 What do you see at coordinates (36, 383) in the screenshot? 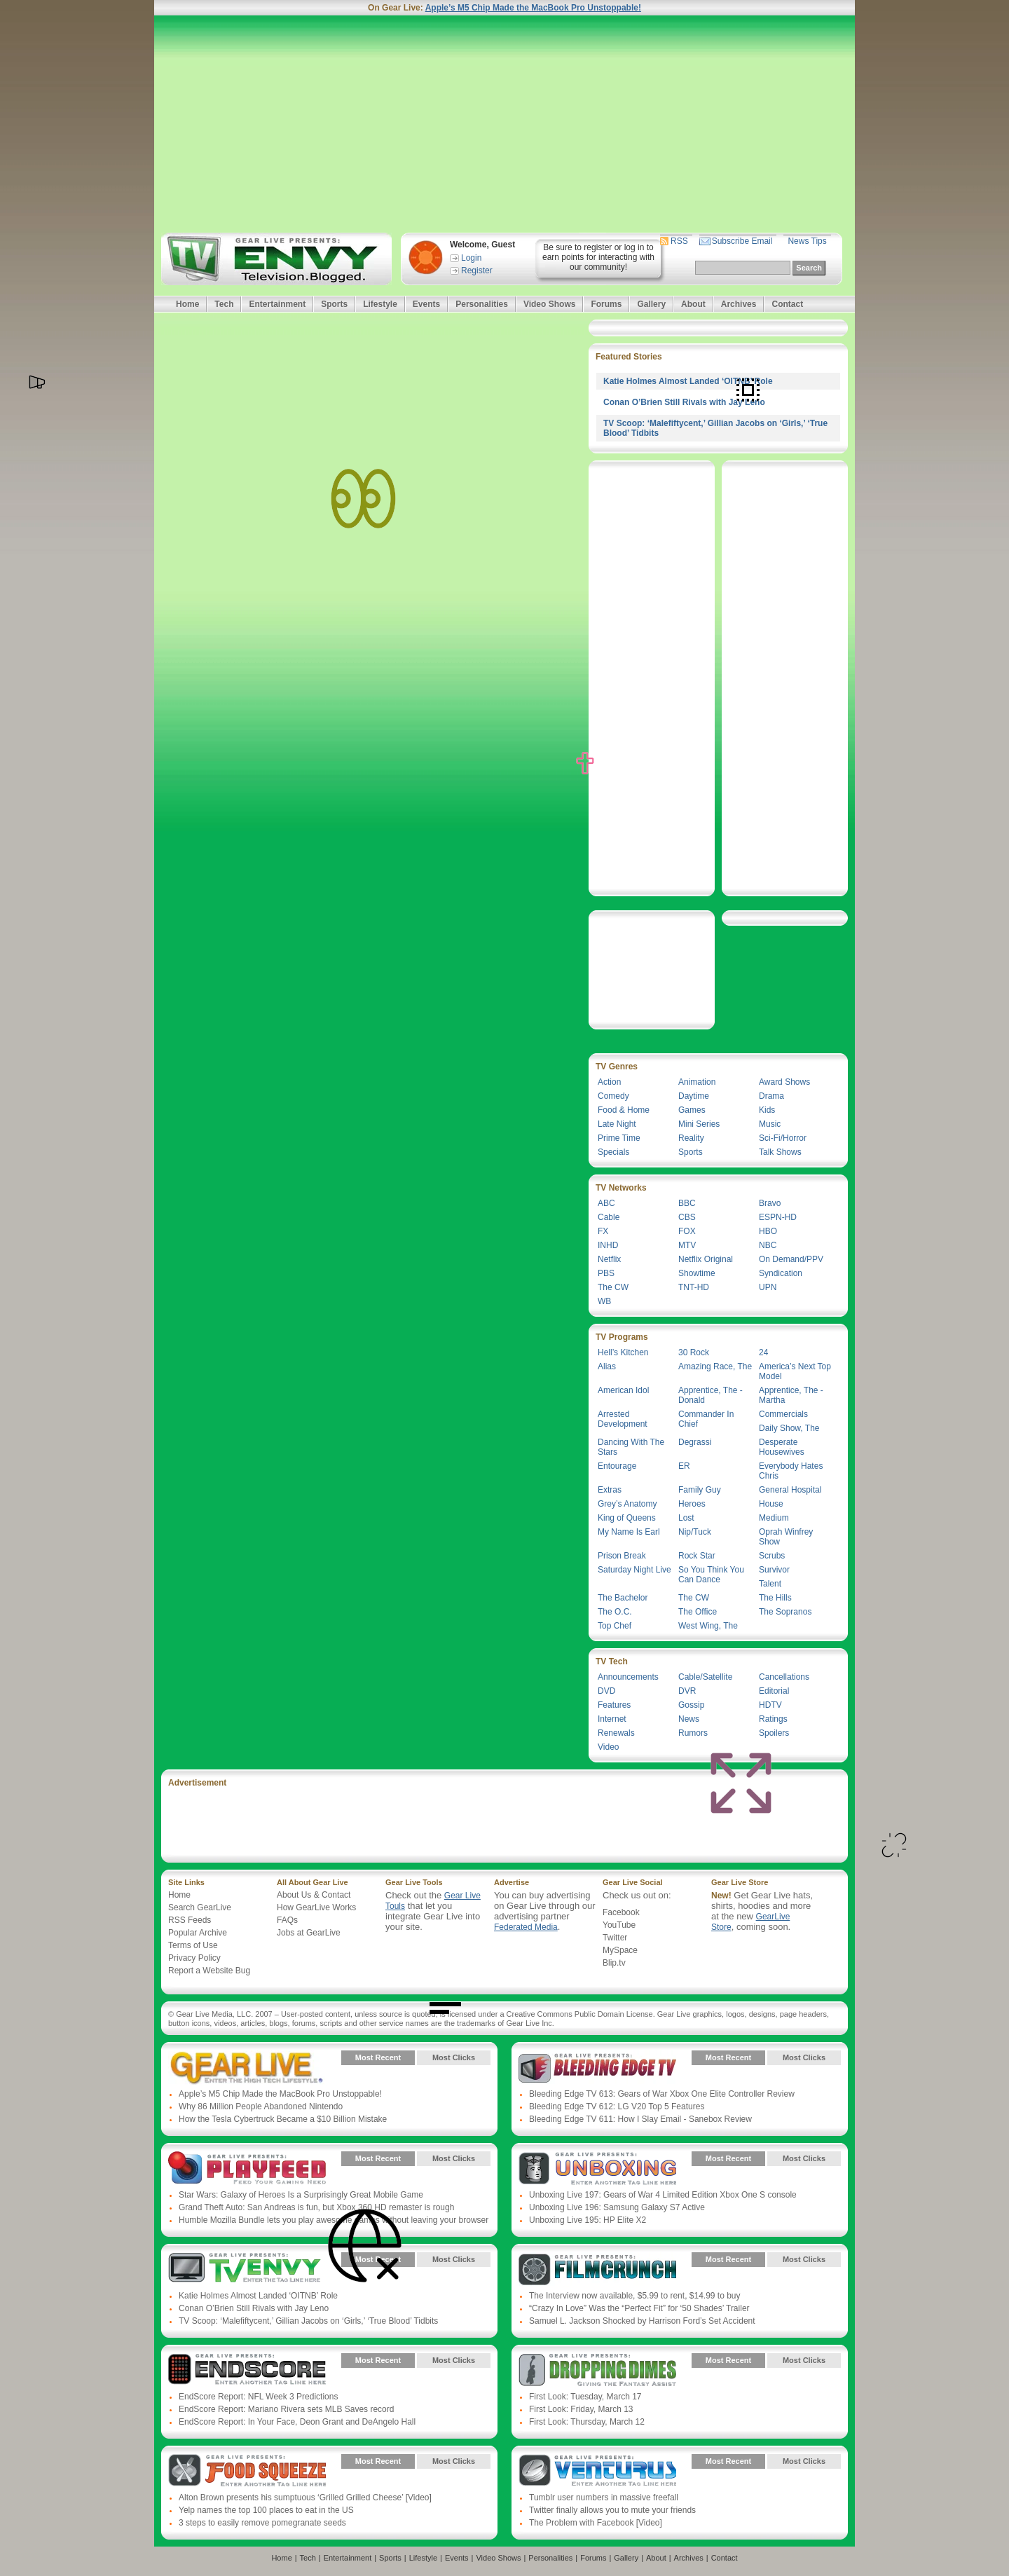
I see `make an announcement or broadcast` at bounding box center [36, 383].